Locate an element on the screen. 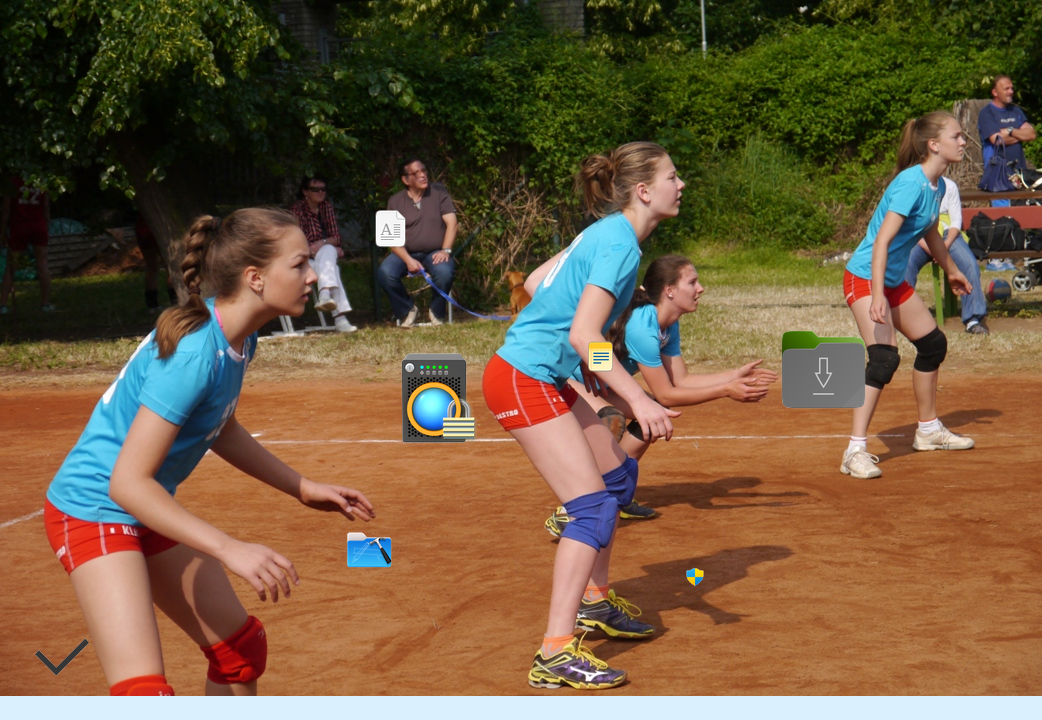  mark a task as complete is located at coordinates (62, 658).